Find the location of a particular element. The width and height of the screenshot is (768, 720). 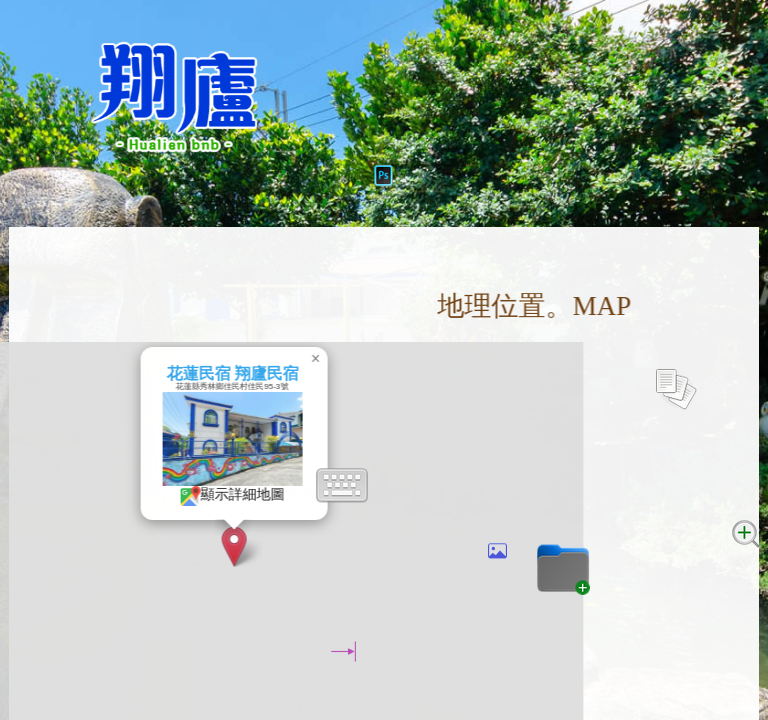

open keyboard settings is located at coordinates (342, 485).